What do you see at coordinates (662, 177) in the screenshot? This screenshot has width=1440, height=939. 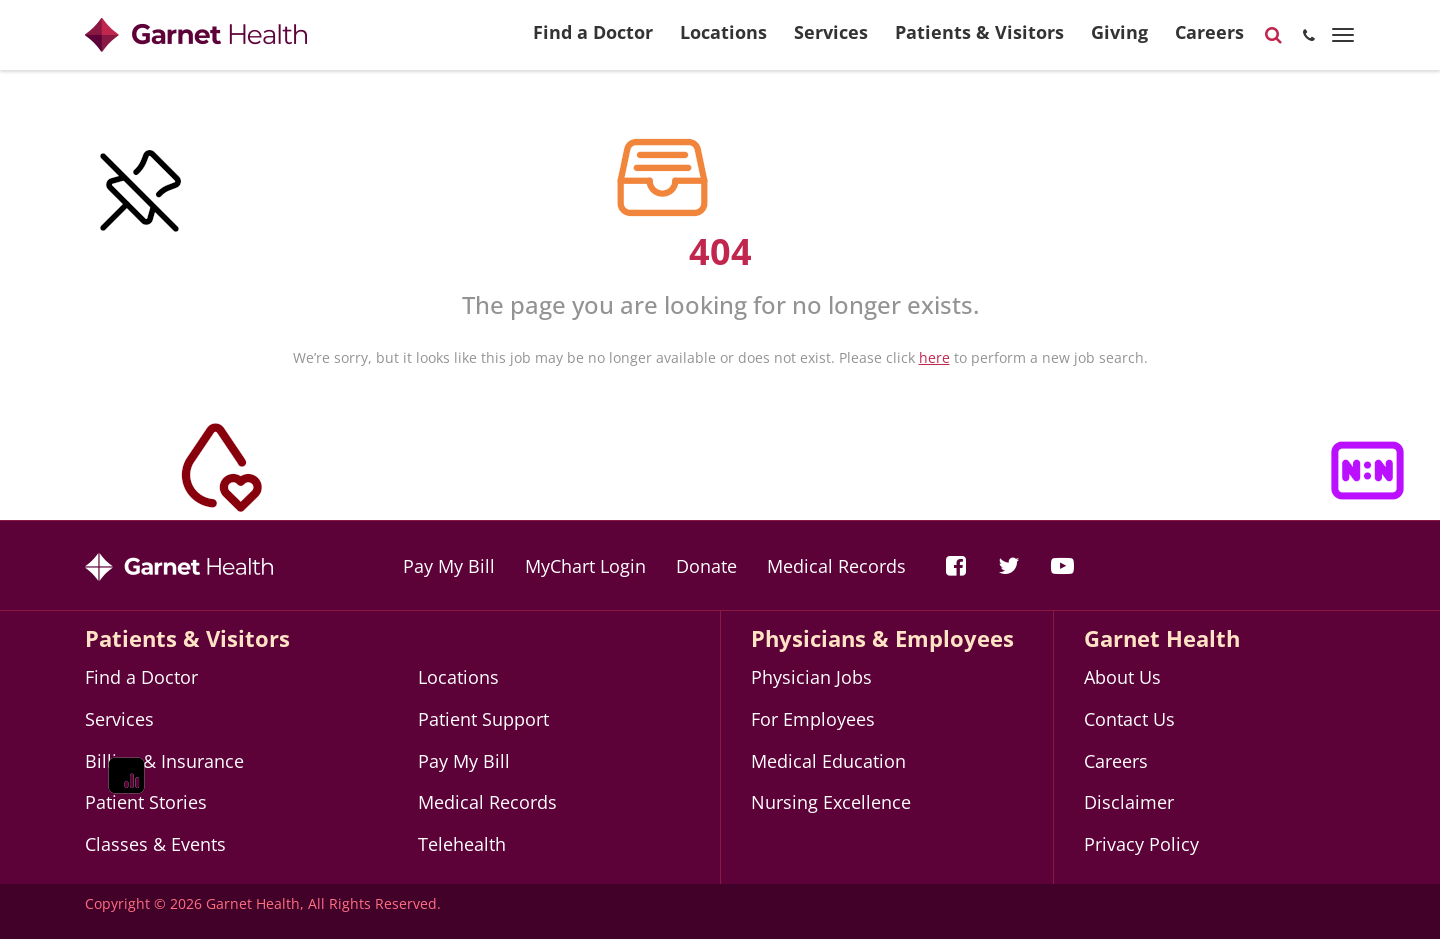 I see `view inbox or received files` at bounding box center [662, 177].